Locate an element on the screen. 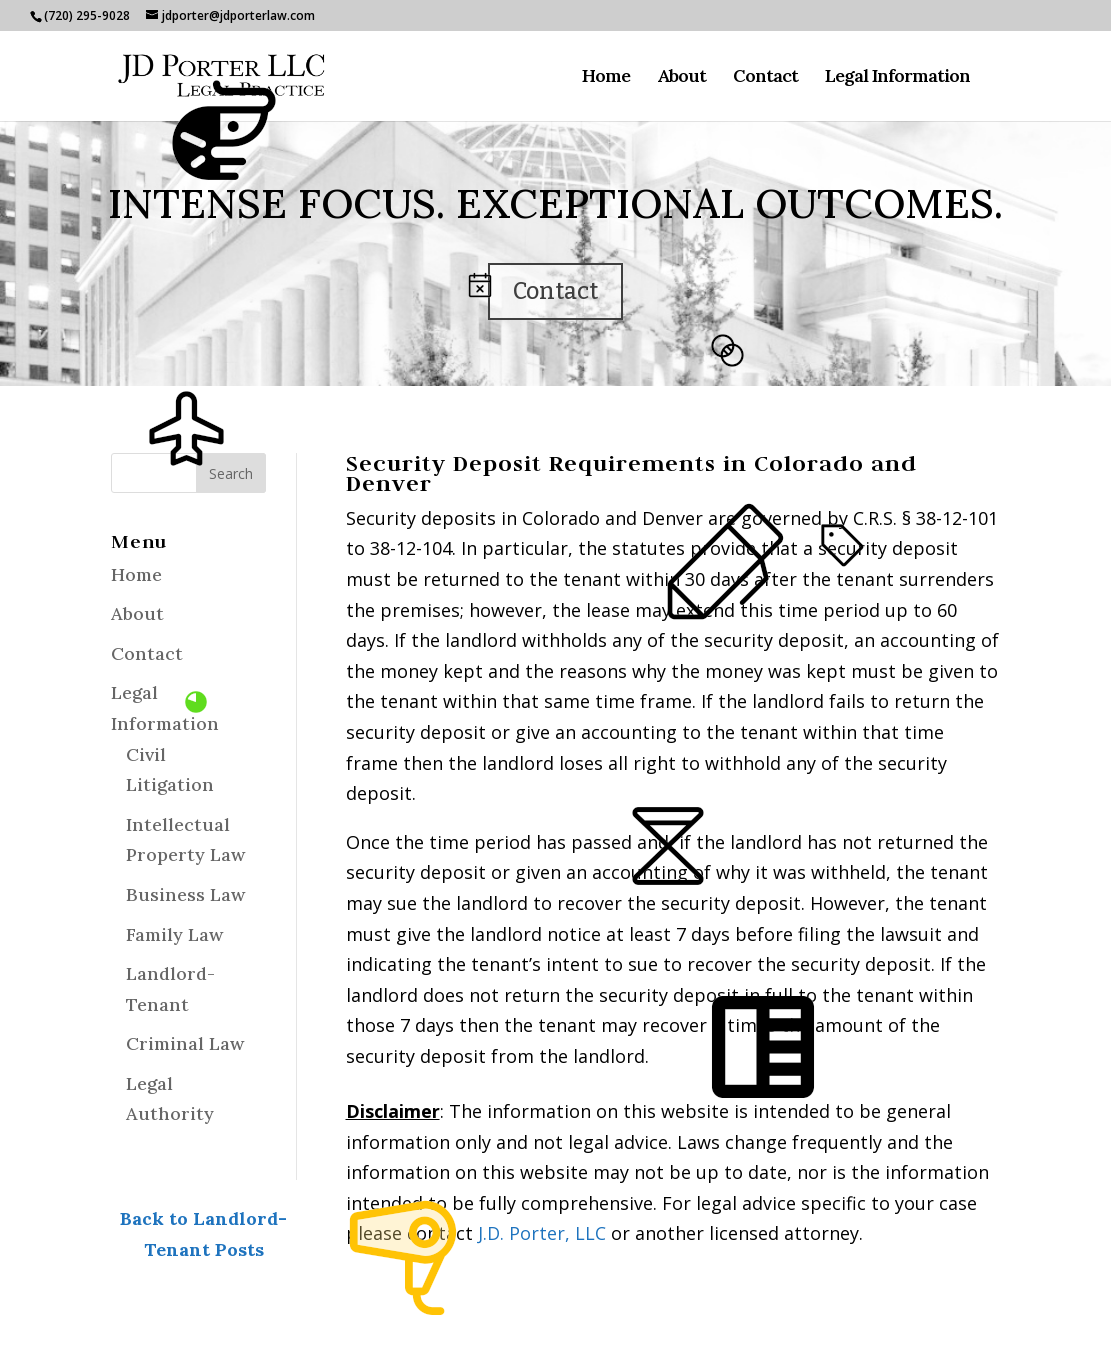 This screenshot has height=1352, width=1111. toggle between split-screen or half-view mode is located at coordinates (763, 1047).